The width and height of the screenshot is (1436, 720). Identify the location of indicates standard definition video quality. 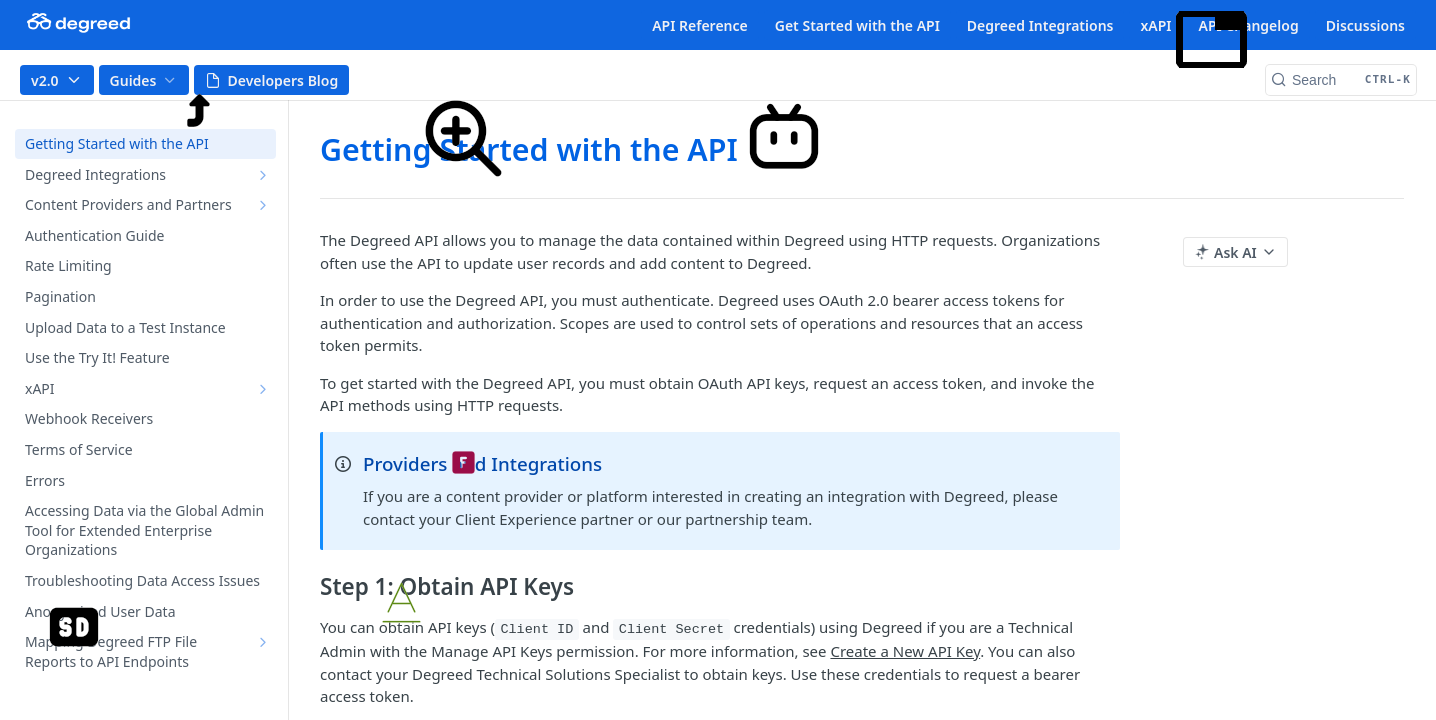
(74, 627).